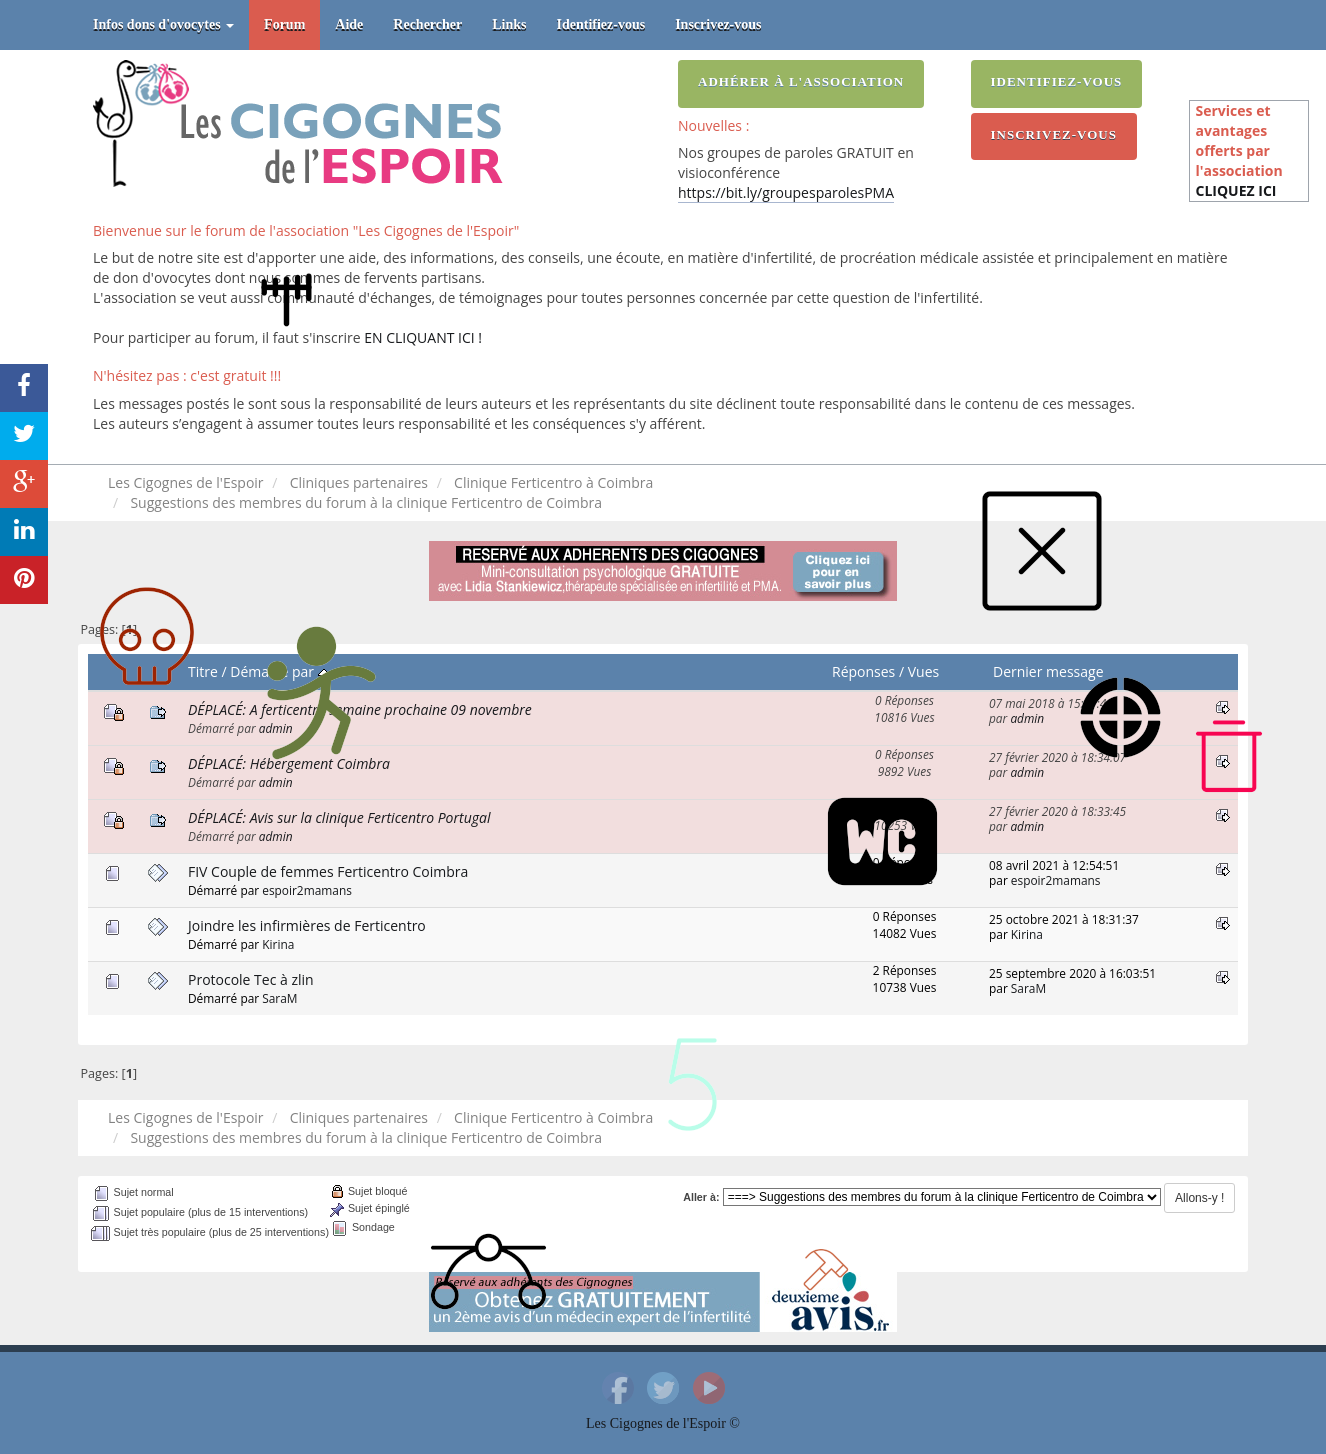 The width and height of the screenshot is (1326, 1454). Describe the element at coordinates (316, 690) in the screenshot. I see `access sports or athletic activities` at that location.